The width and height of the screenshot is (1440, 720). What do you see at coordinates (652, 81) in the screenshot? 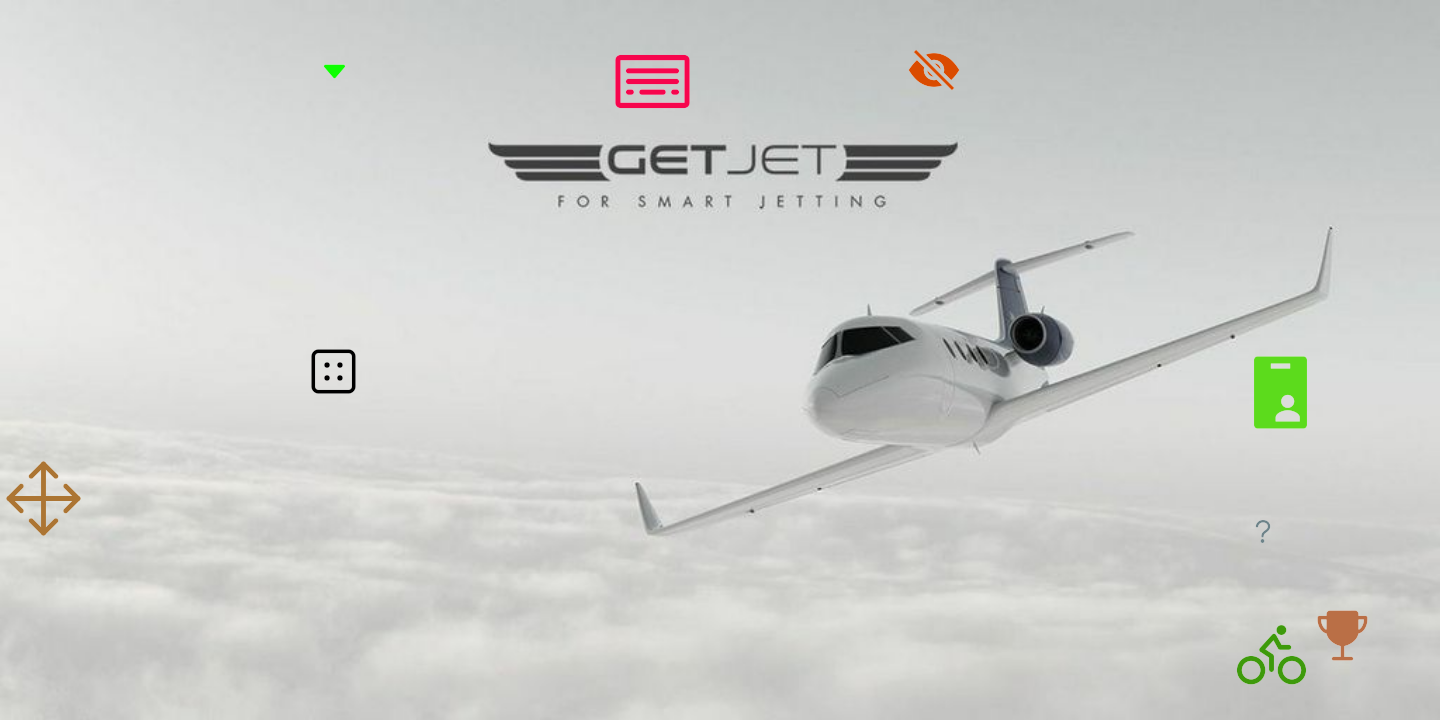
I see `open on-screen keyboard` at bounding box center [652, 81].